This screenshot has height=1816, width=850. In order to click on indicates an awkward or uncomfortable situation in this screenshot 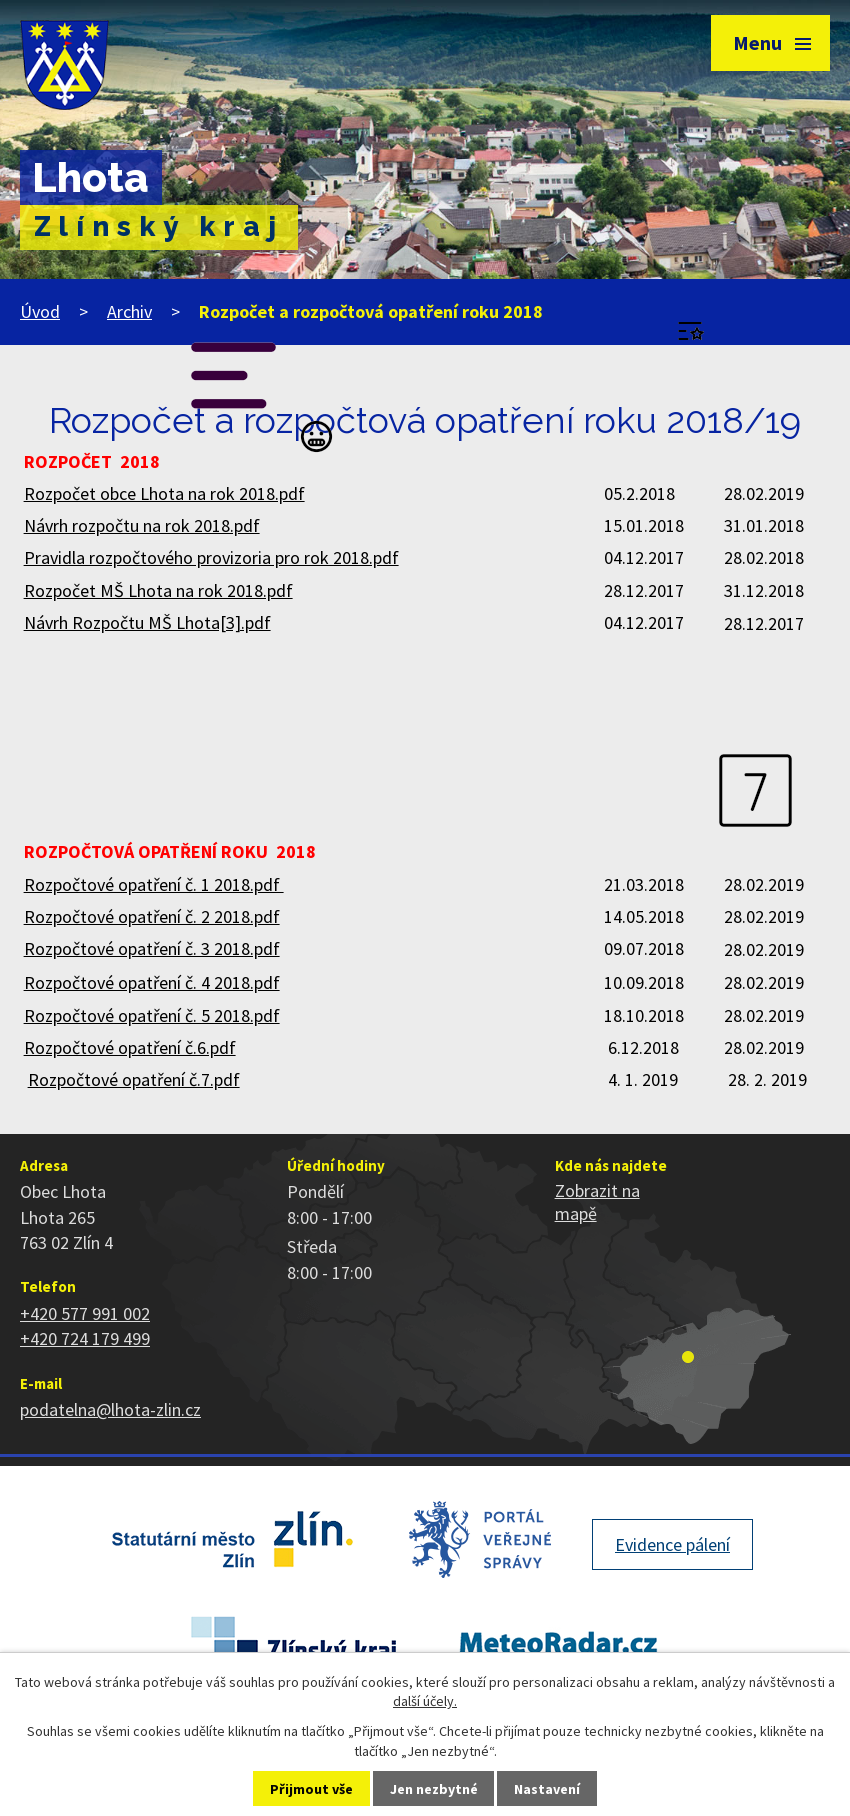, I will do `click(316, 436)`.